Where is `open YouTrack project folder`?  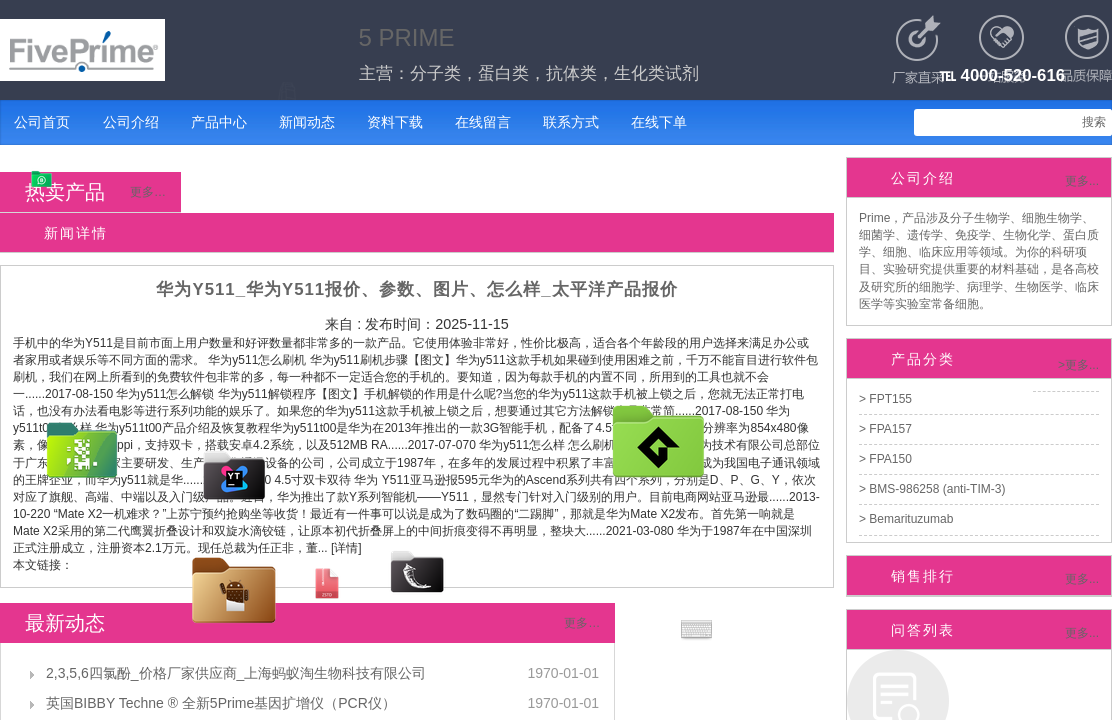
open YouTrack project folder is located at coordinates (234, 477).